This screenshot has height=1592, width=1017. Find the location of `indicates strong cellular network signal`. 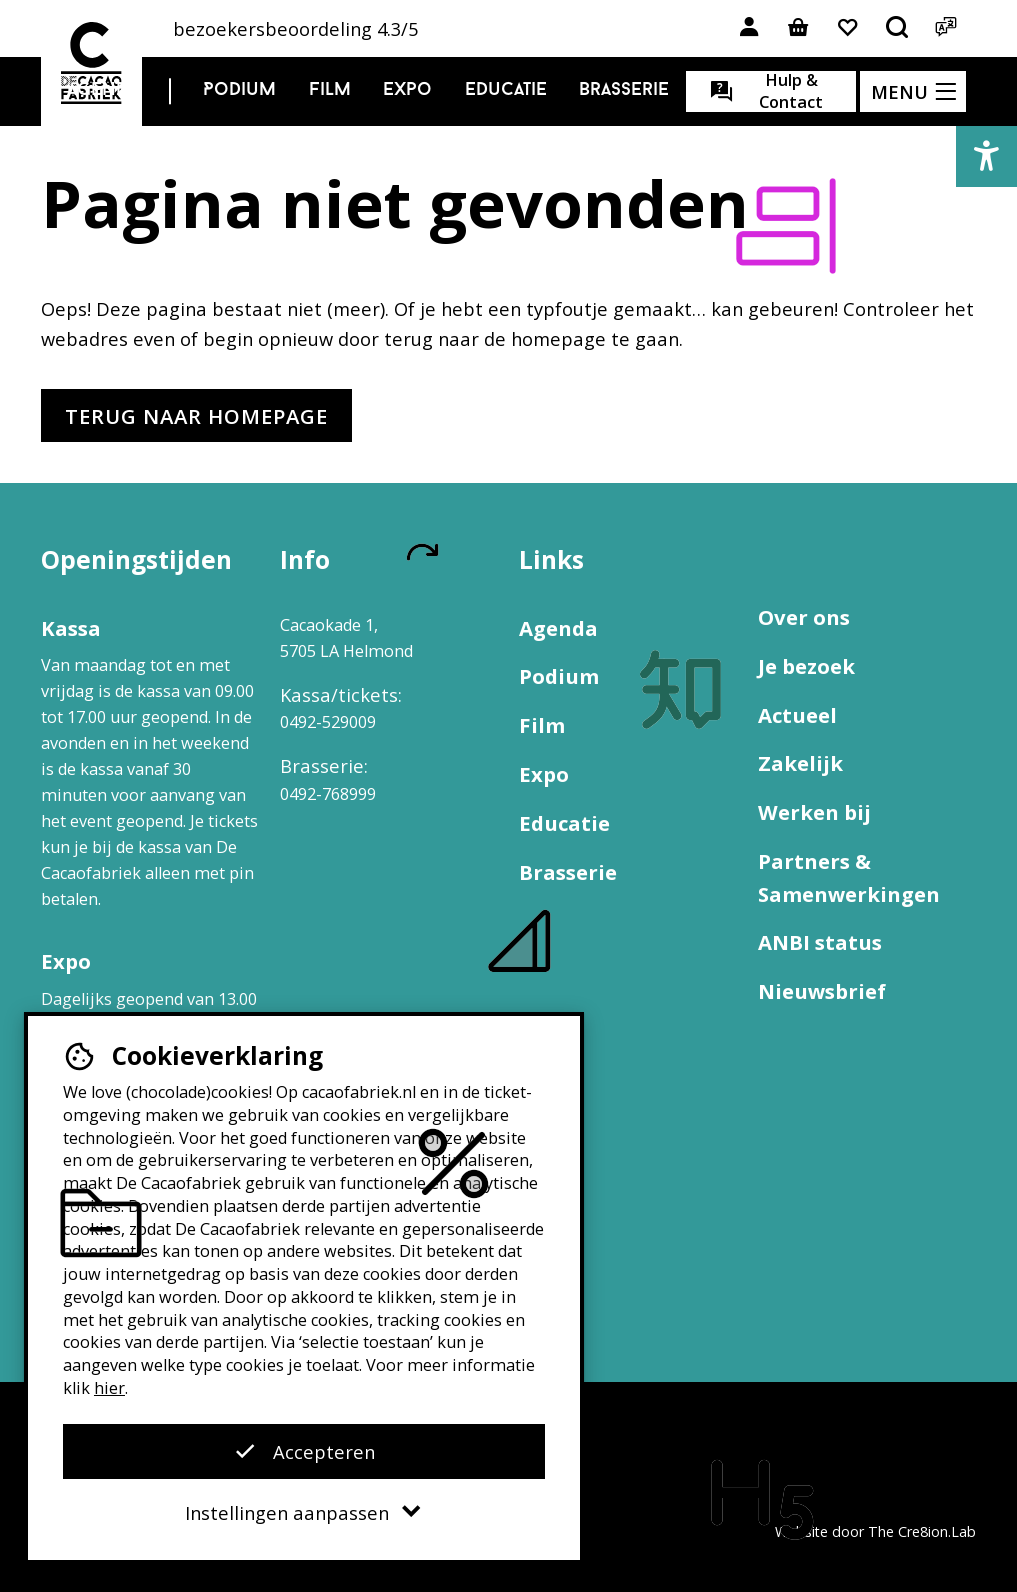

indicates strong cellular network signal is located at coordinates (524, 943).